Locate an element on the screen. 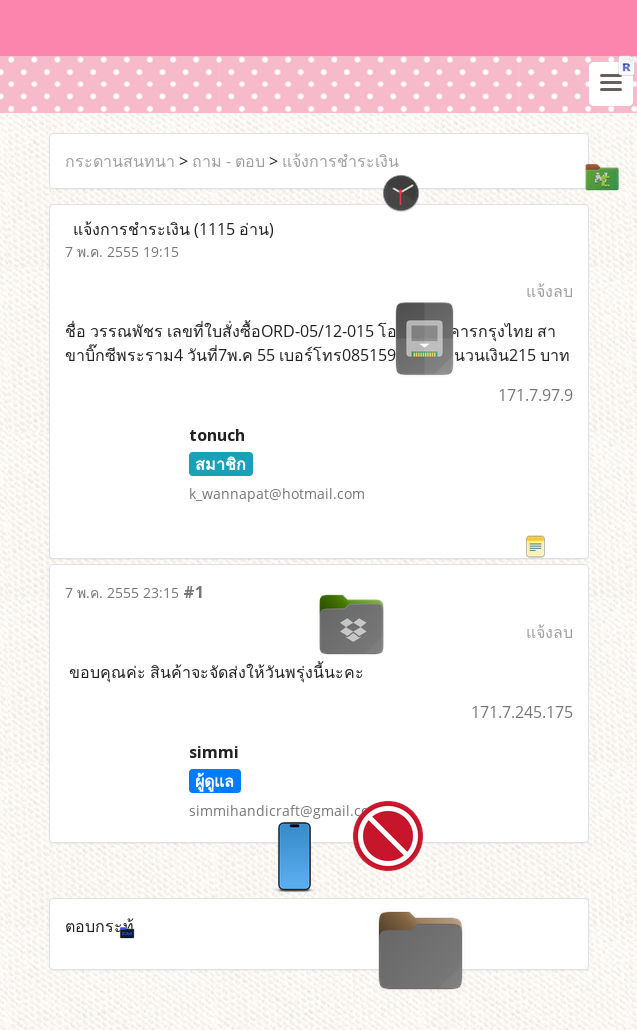 This screenshot has height=1030, width=637. indicates an urgent or time-sensitive notification is located at coordinates (401, 193).